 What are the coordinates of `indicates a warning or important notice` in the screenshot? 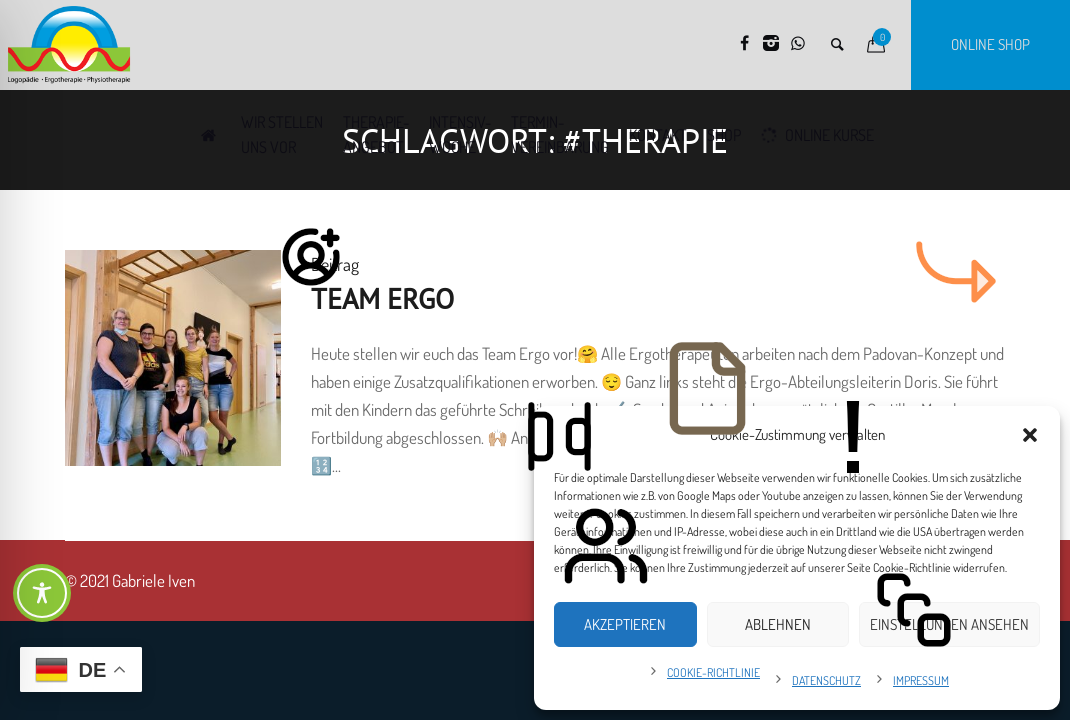 It's located at (853, 437).